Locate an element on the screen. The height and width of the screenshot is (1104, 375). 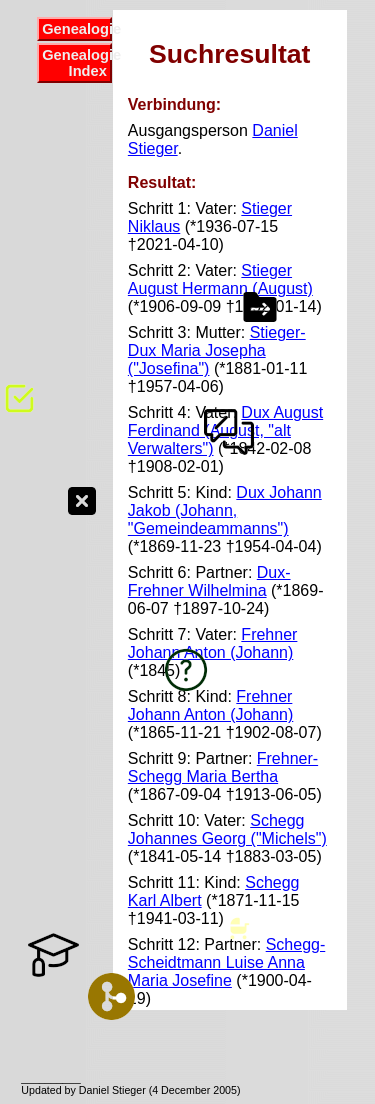
close or dismiss a window is located at coordinates (82, 501).